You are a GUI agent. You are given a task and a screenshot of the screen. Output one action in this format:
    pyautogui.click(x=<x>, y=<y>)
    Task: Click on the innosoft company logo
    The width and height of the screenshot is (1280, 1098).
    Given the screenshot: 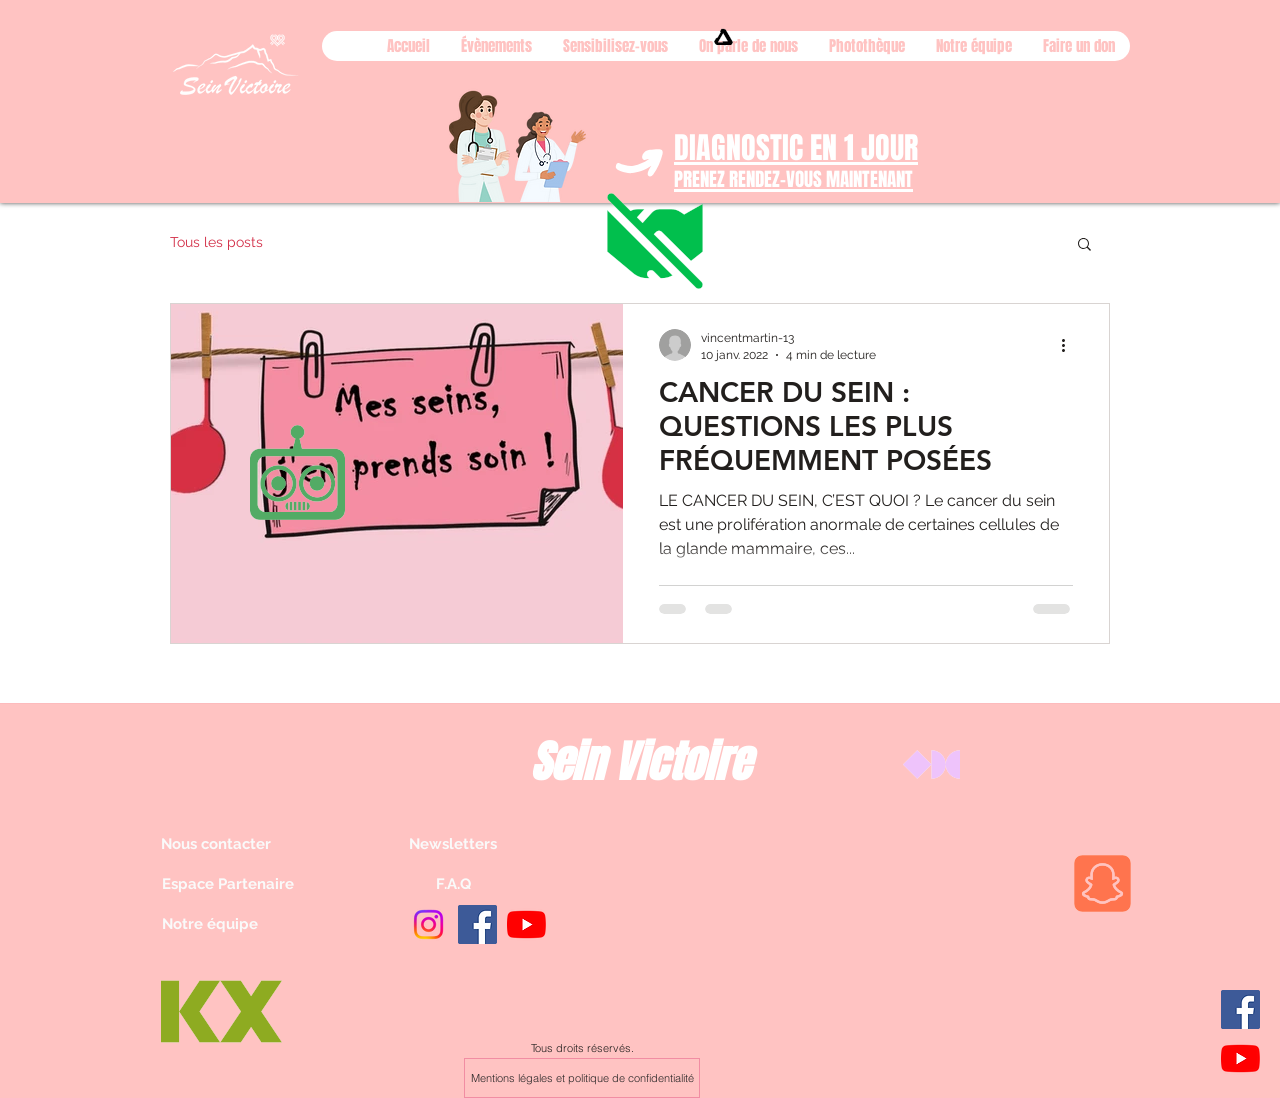 What is the action you would take?
    pyautogui.click(x=931, y=764)
    